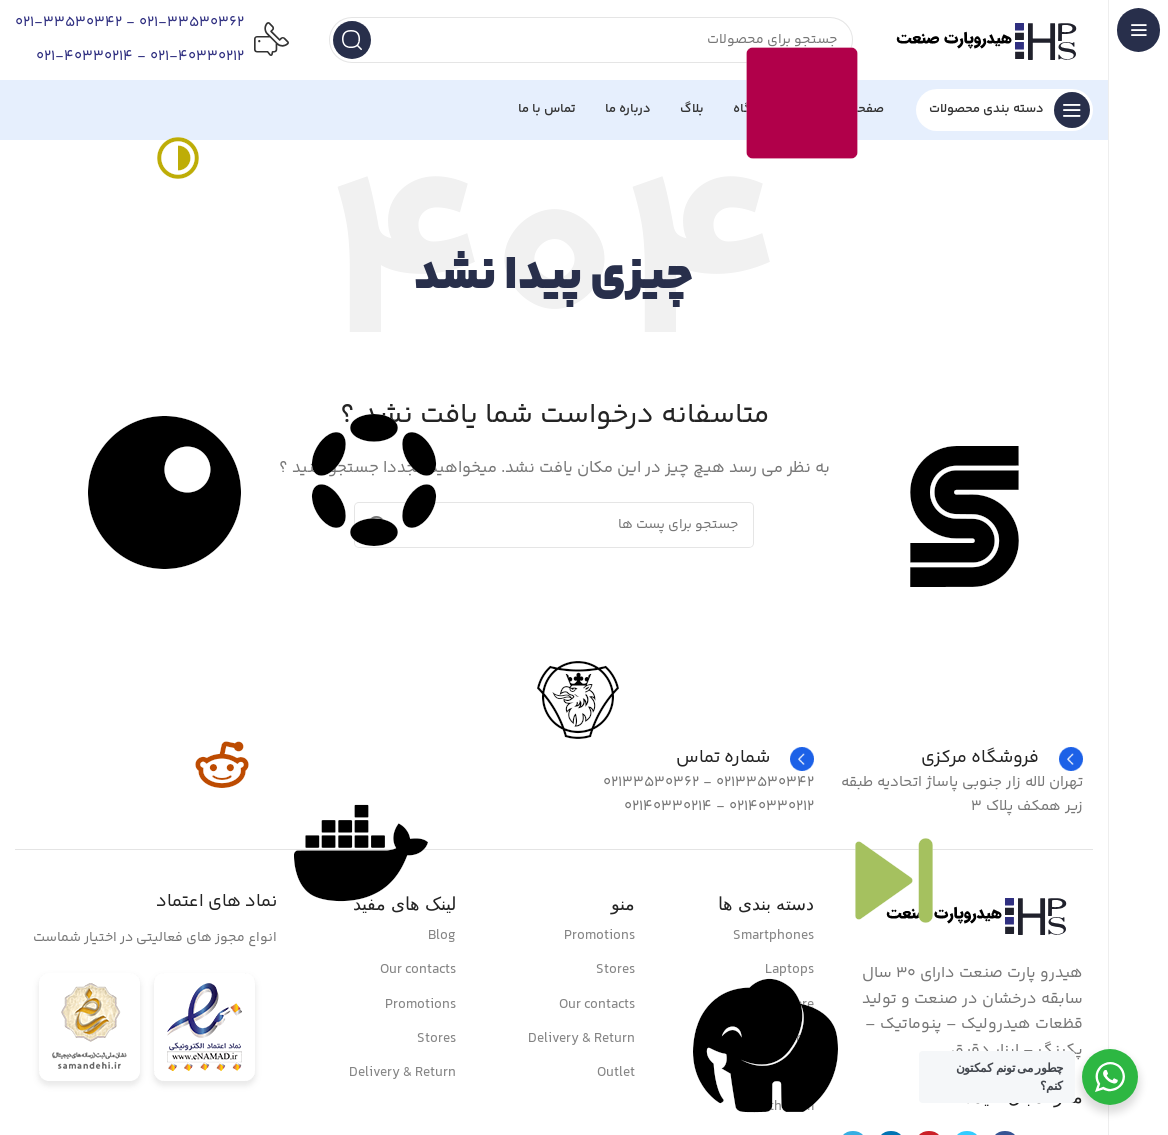  Describe the element at coordinates (765, 1045) in the screenshot. I see `open laragon local development environment` at that location.